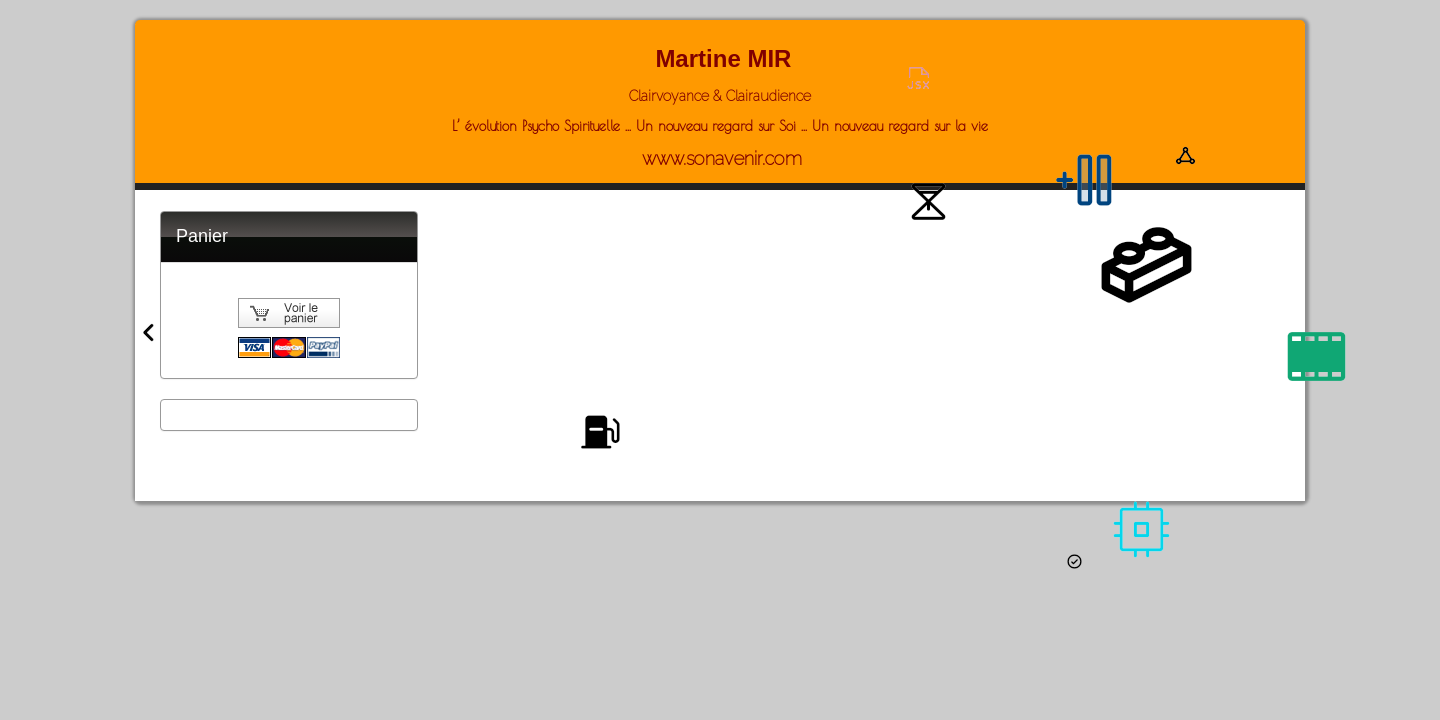  What do you see at coordinates (1185, 155) in the screenshot?
I see `view ring network topology` at bounding box center [1185, 155].